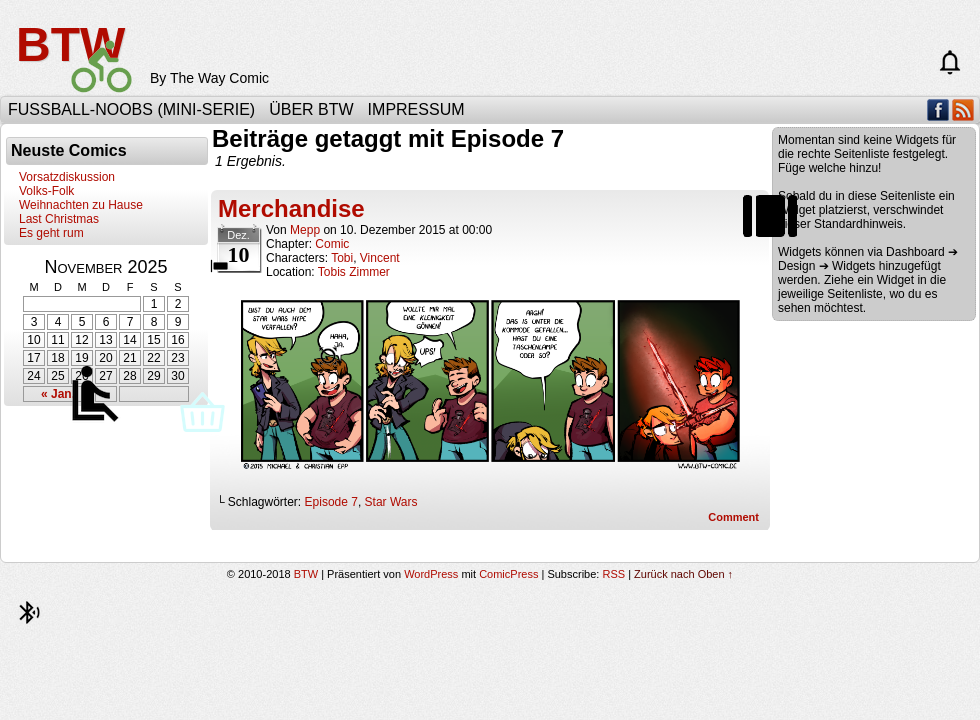  Describe the element at coordinates (328, 356) in the screenshot. I see `expand content to fill available space` at that location.